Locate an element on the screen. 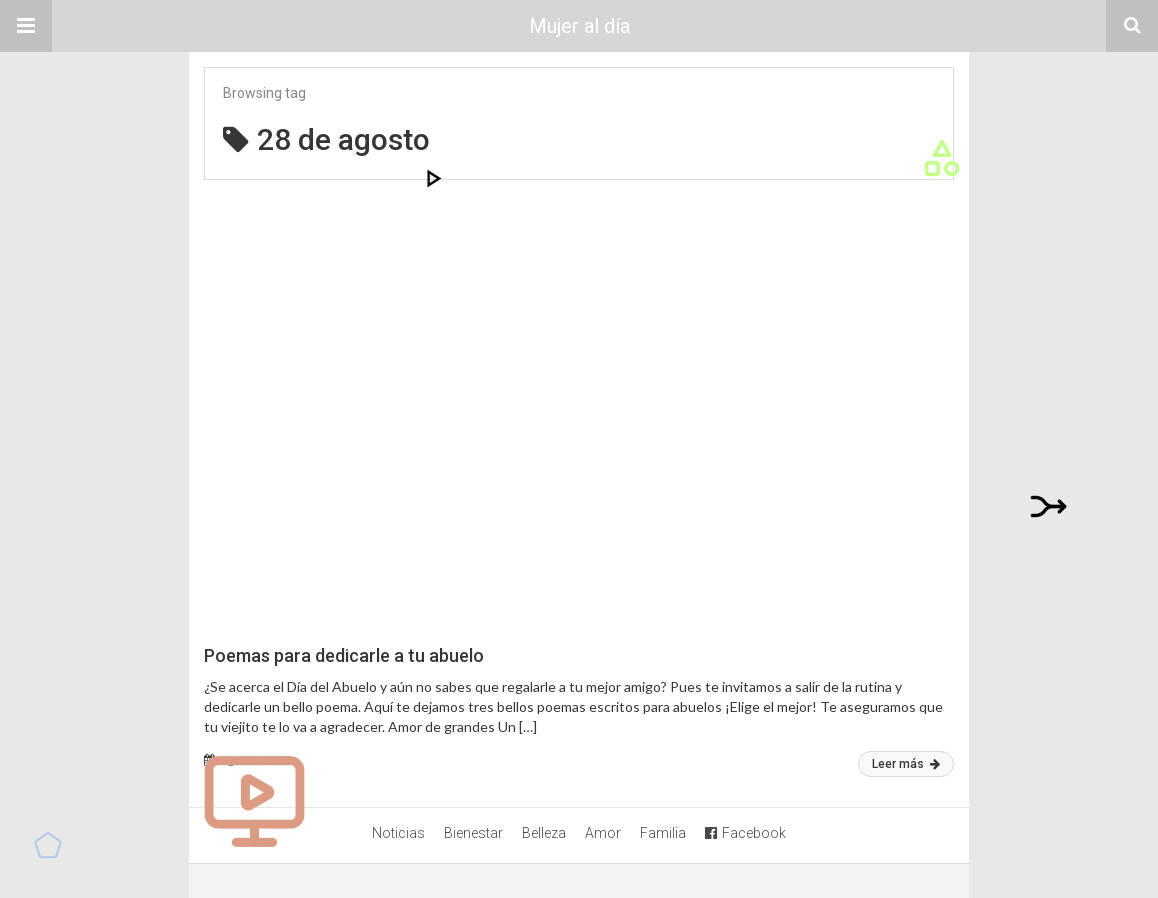 Image resolution: width=1158 pixels, height=898 pixels. play media content is located at coordinates (432, 178).